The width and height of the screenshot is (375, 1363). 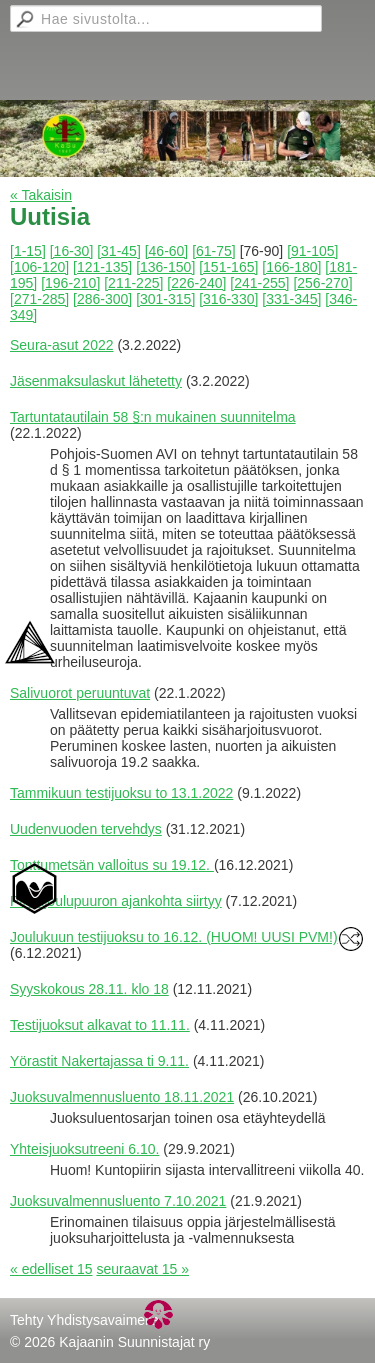 I want to click on visit the Custom Ink website, so click(x=158, y=1314).